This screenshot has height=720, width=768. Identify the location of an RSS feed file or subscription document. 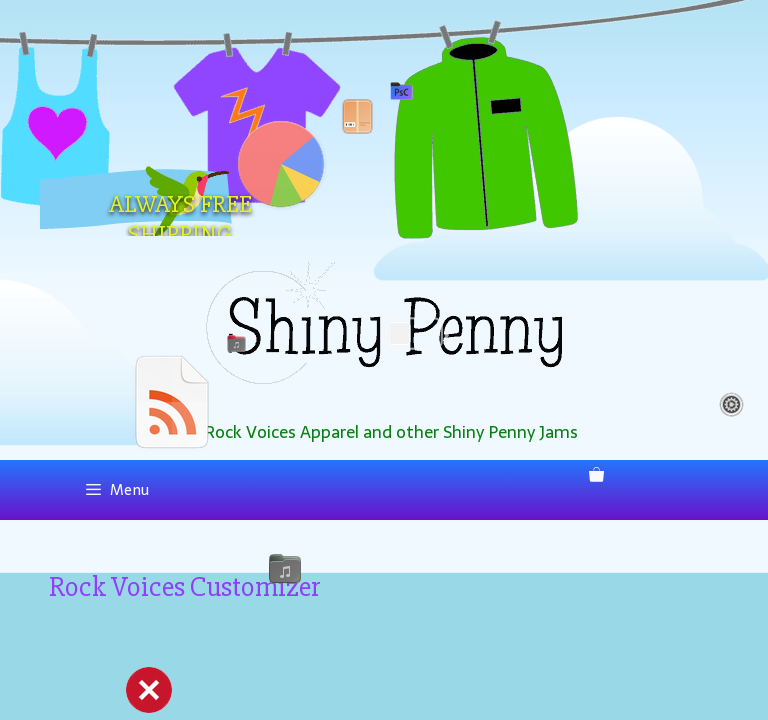
(172, 402).